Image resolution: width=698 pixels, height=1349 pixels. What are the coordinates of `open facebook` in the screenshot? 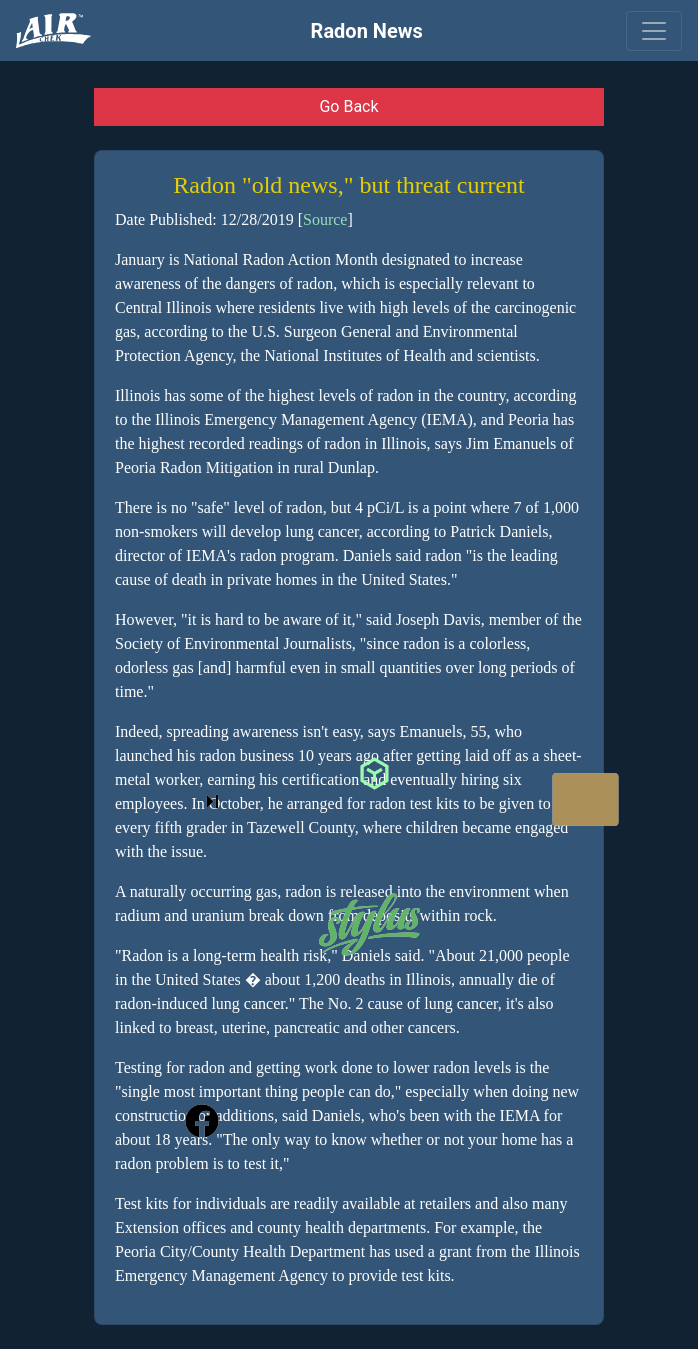 It's located at (202, 1121).